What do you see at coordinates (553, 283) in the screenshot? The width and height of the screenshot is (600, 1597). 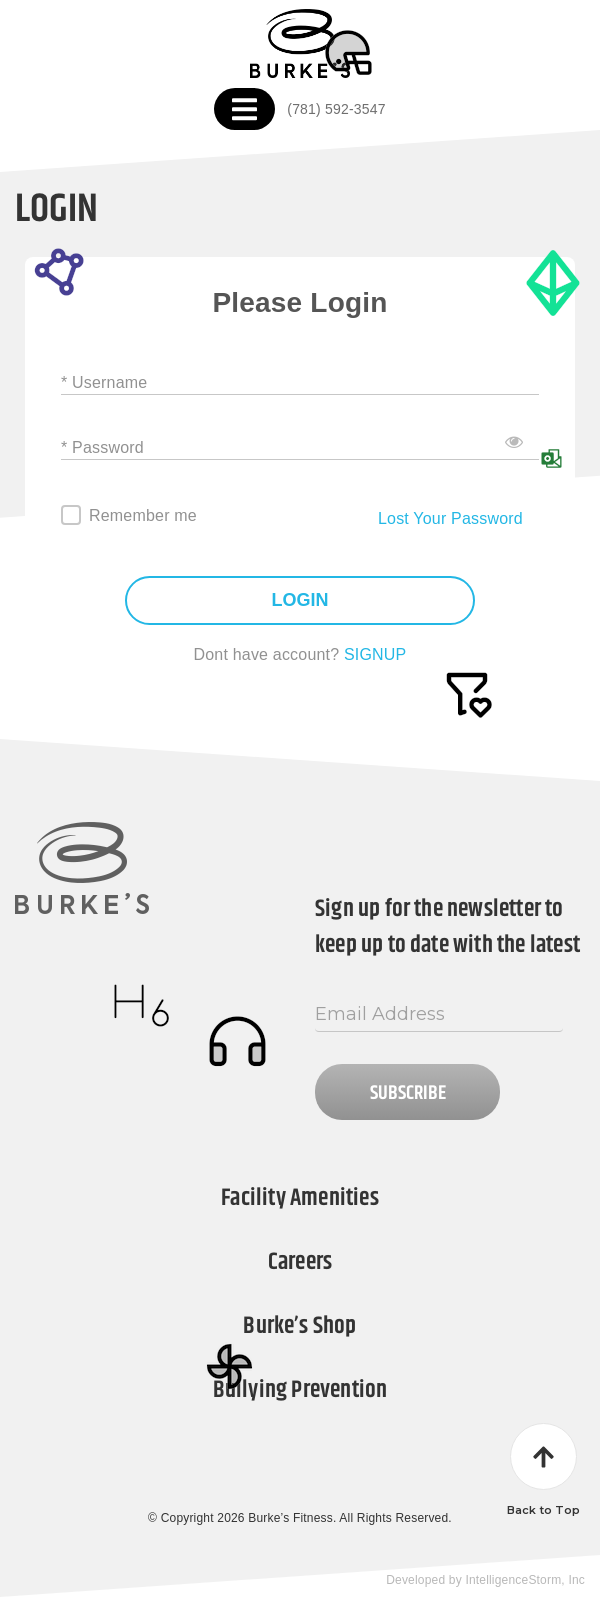 I see `ethereum cryptocurrency symbol` at bounding box center [553, 283].